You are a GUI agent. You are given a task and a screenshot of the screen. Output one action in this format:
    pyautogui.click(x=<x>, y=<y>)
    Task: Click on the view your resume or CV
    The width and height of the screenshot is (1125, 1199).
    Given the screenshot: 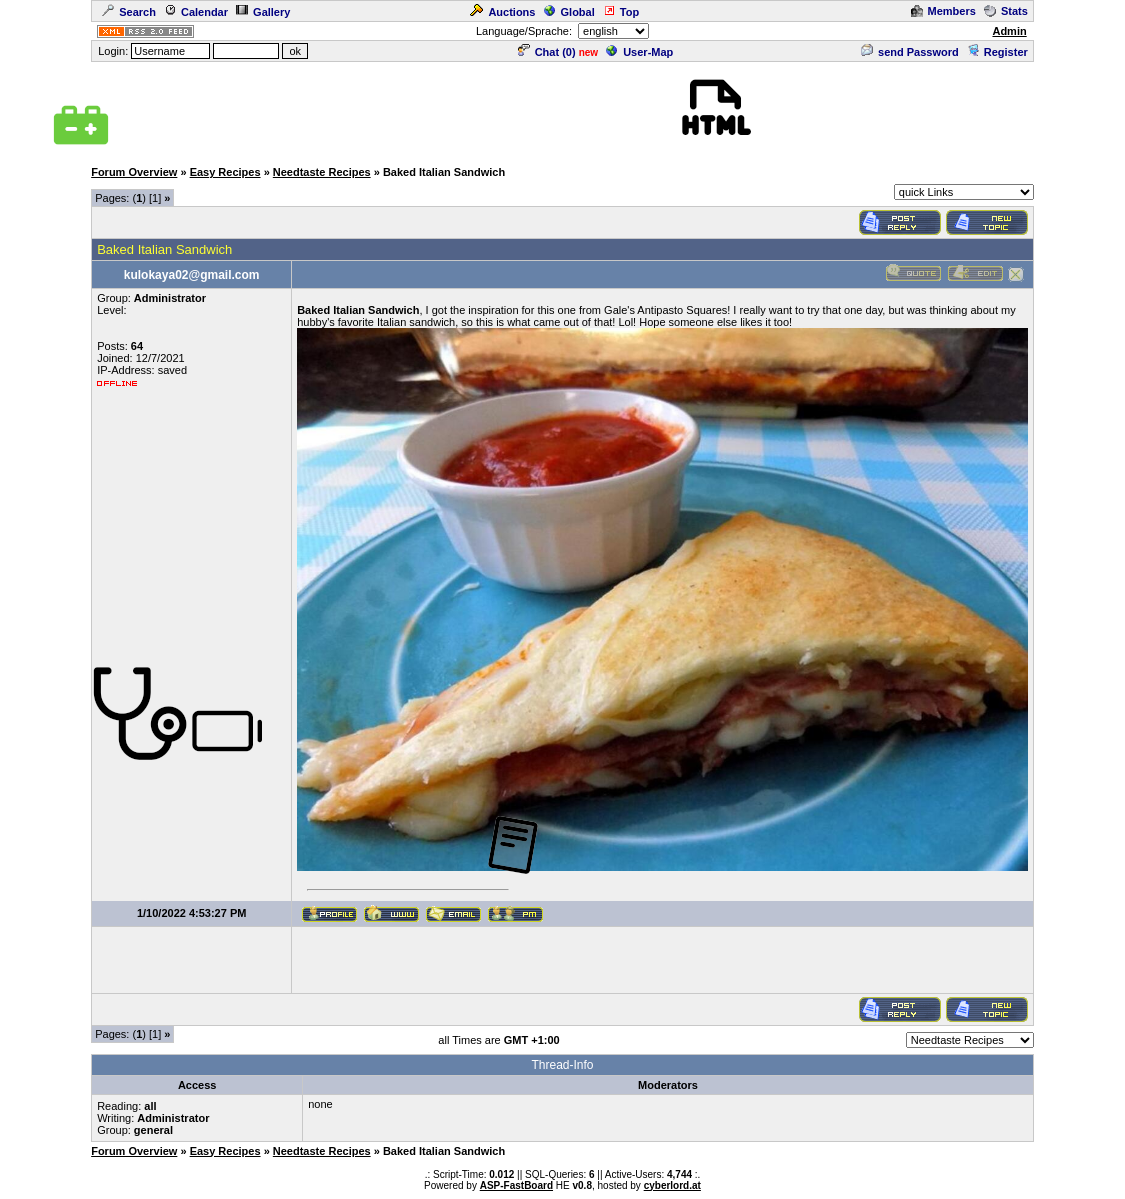 What is the action you would take?
    pyautogui.click(x=513, y=845)
    